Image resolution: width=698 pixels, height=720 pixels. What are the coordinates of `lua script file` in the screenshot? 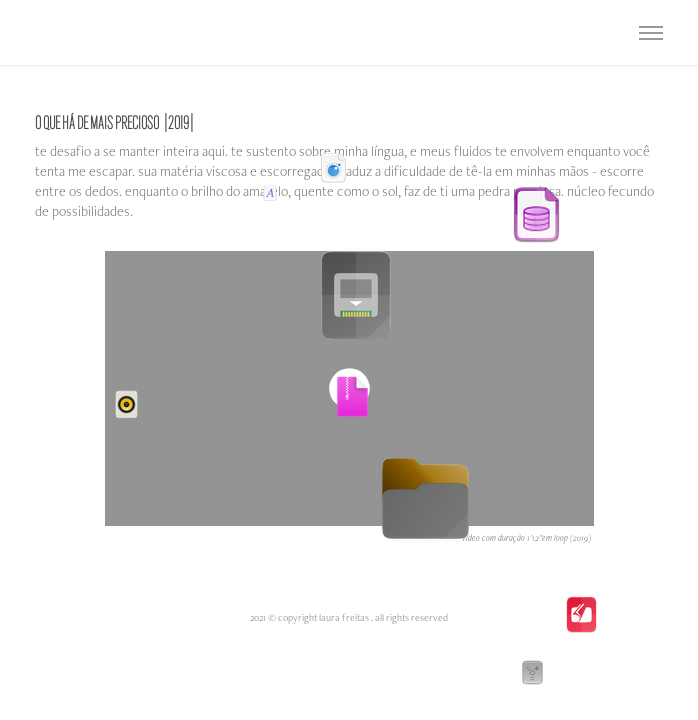 It's located at (333, 167).